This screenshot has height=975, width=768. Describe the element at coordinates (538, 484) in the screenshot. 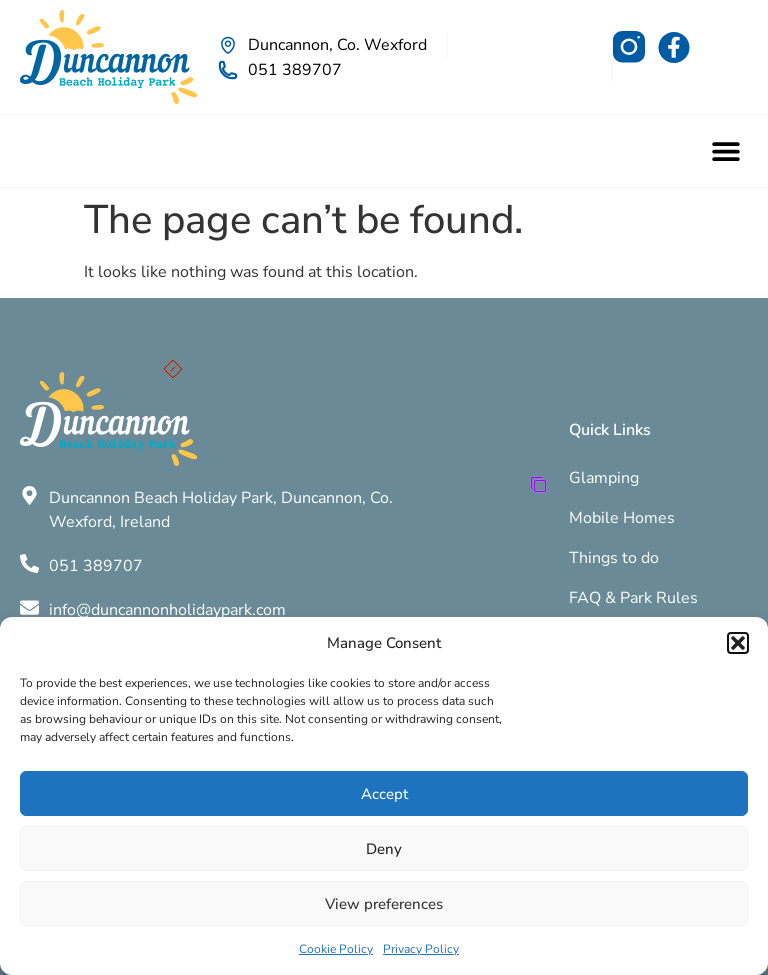

I see `copy to clipboard` at that location.